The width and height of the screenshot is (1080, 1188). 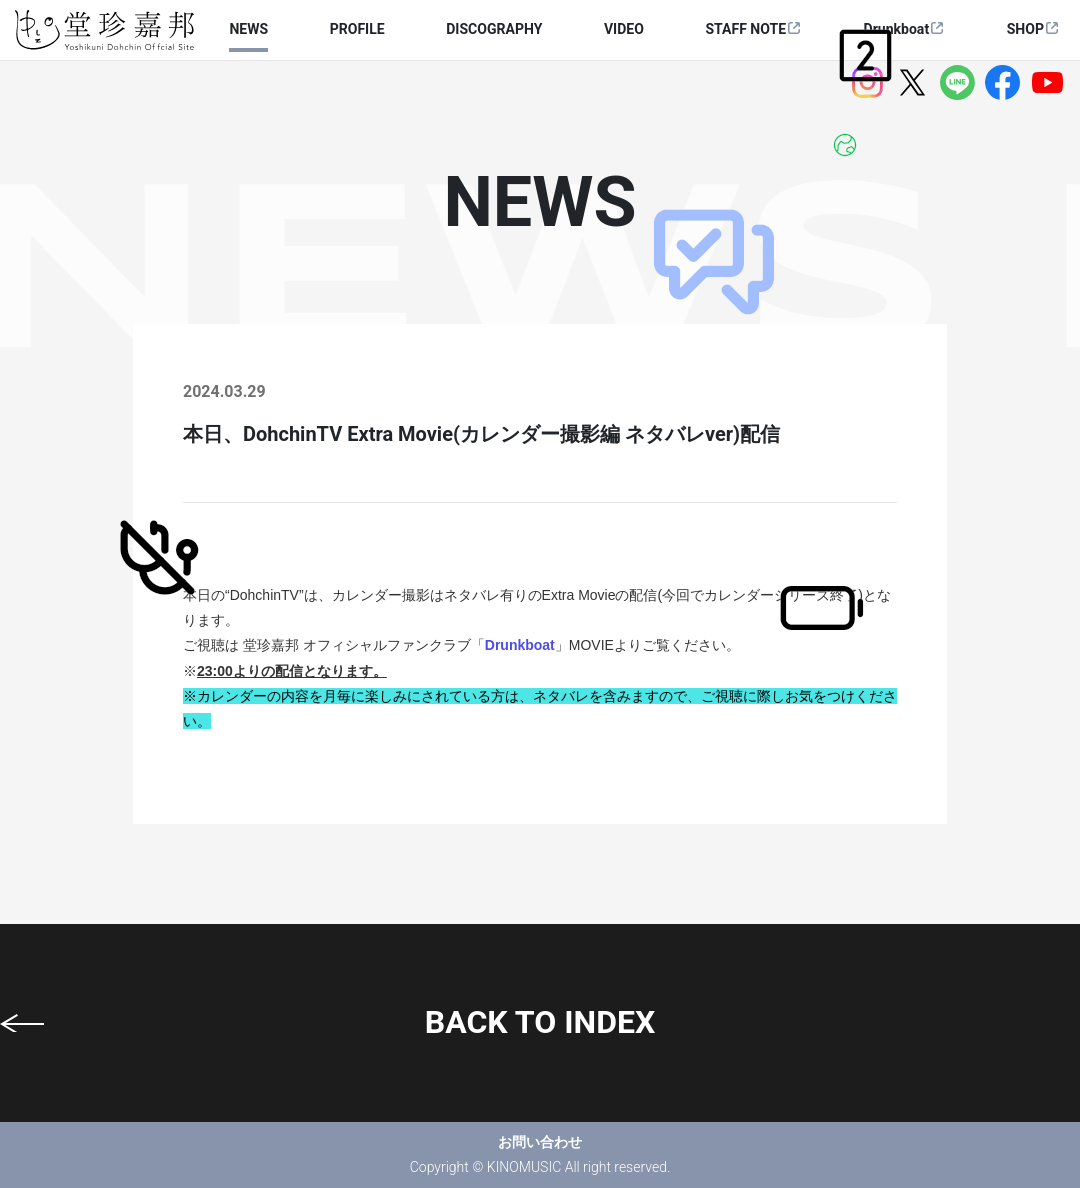 What do you see at coordinates (157, 557) in the screenshot?
I see `medical services unavailable` at bounding box center [157, 557].